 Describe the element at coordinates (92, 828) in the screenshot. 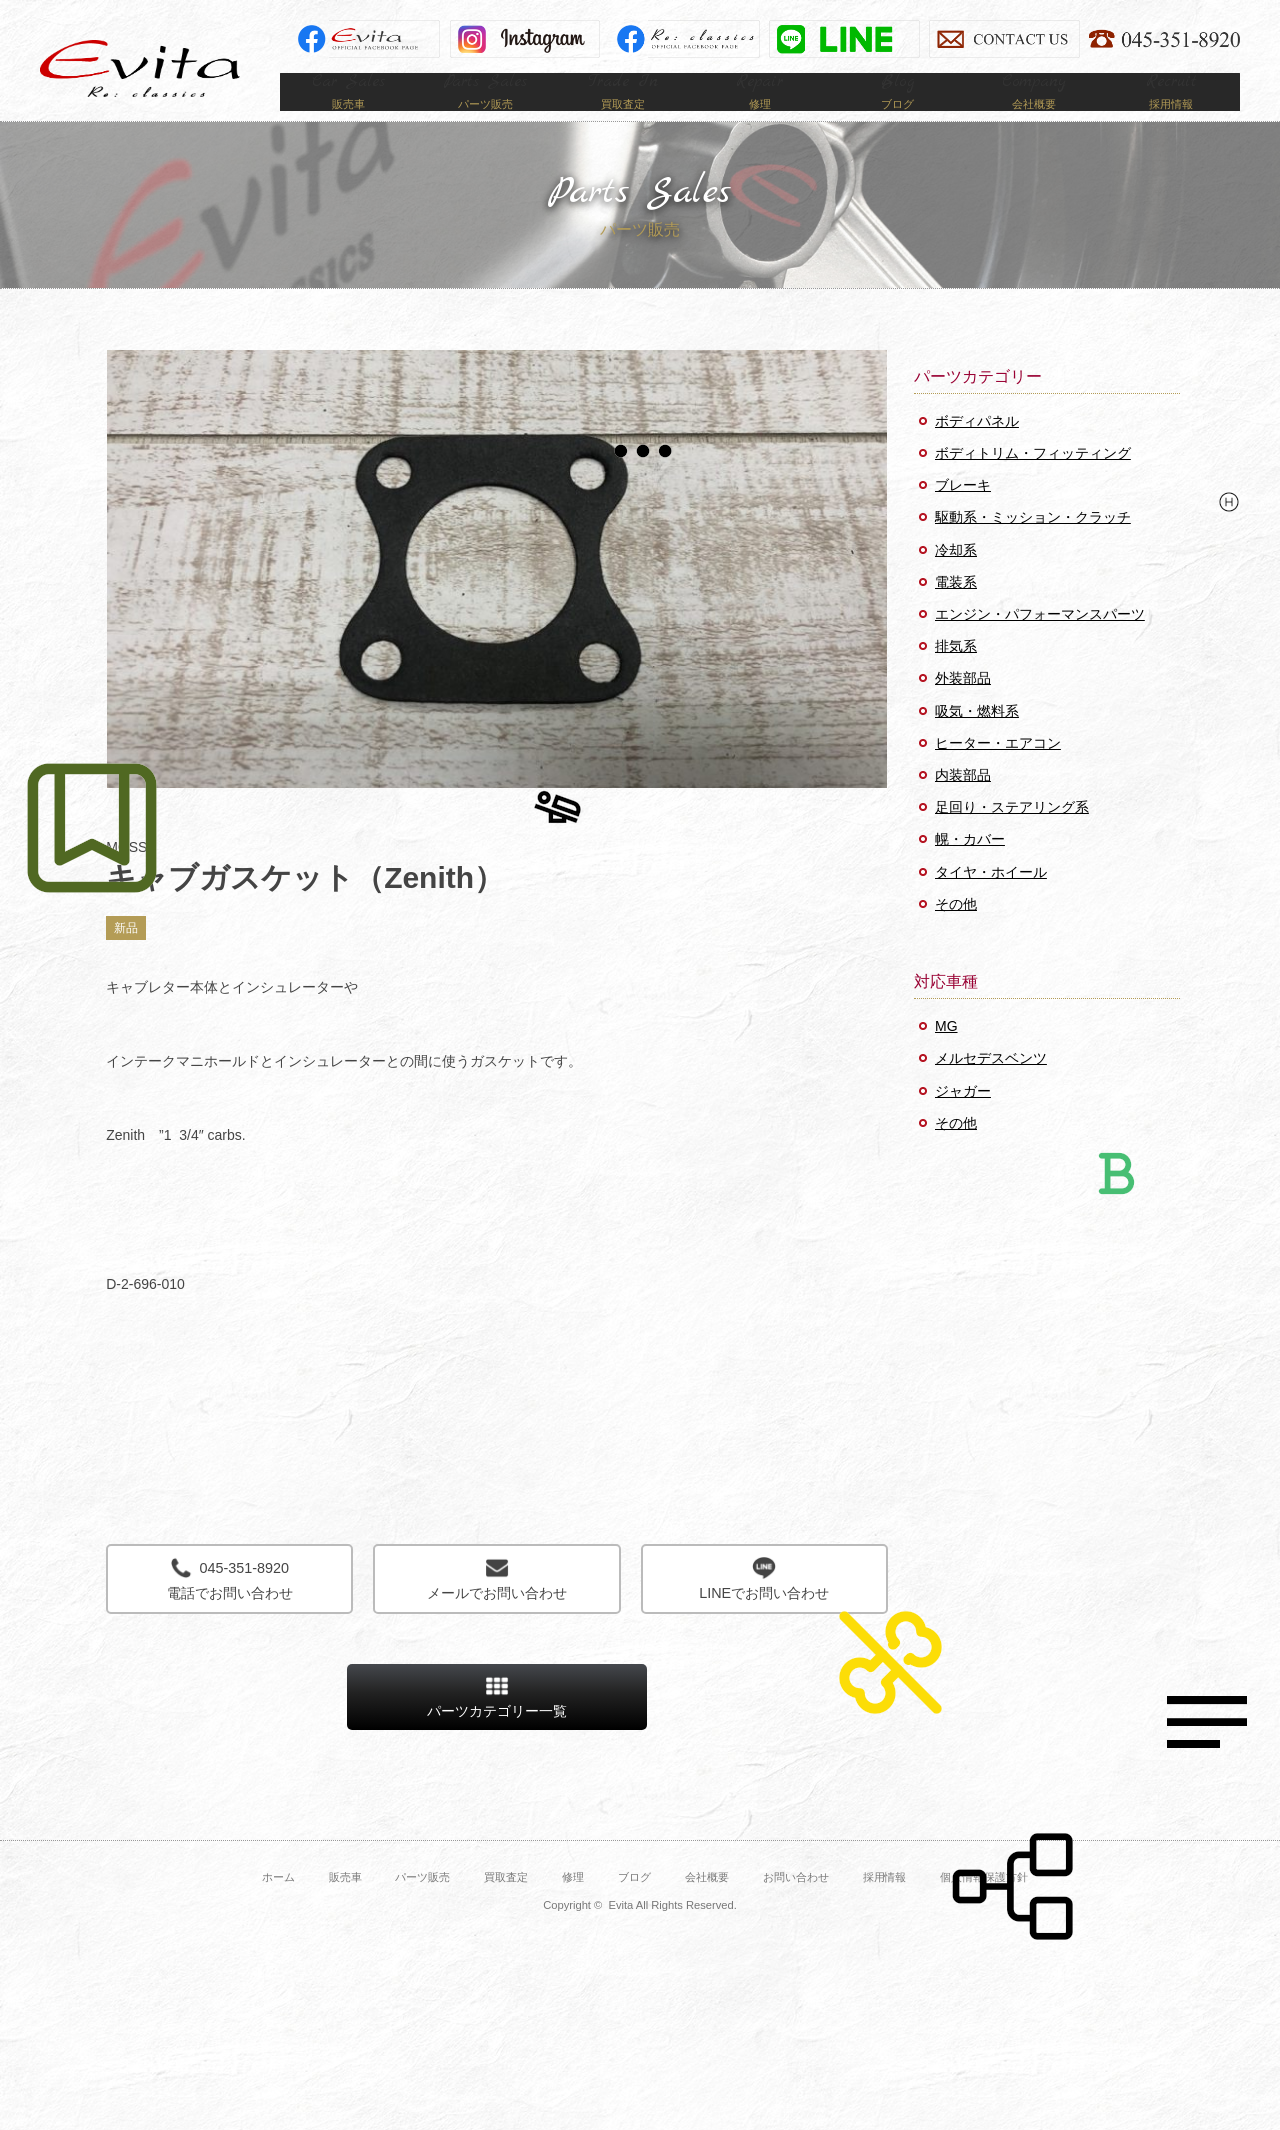

I see `save this item to your bookmarks` at that location.